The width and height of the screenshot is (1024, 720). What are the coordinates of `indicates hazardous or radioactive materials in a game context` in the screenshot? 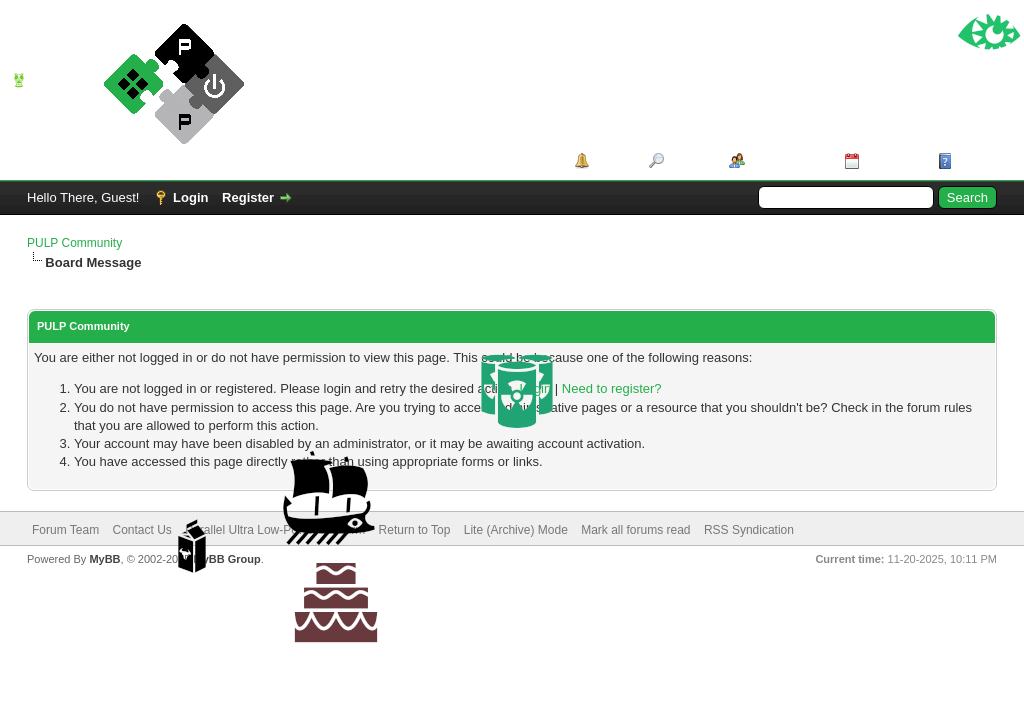 It's located at (517, 391).